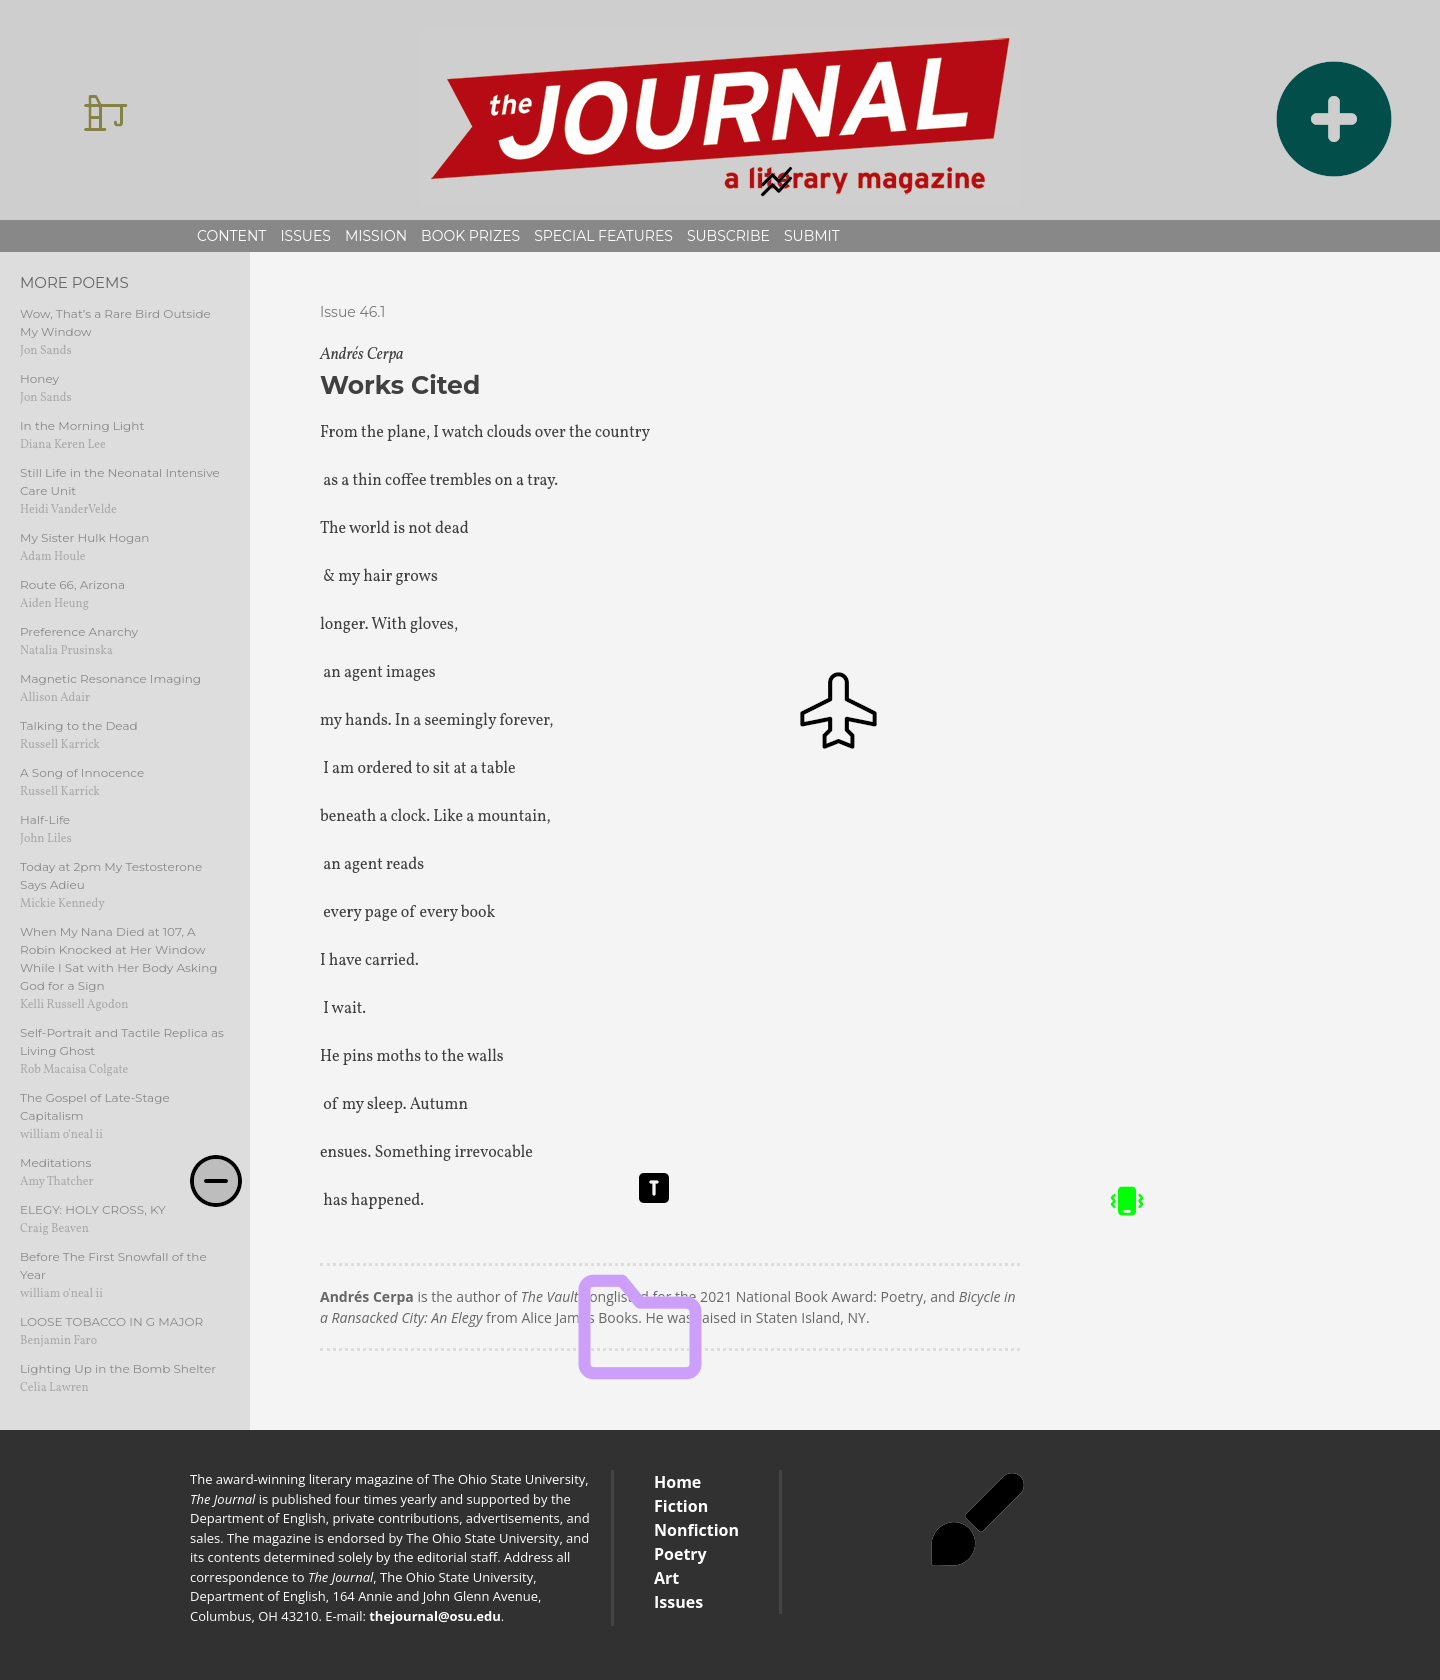 The height and width of the screenshot is (1680, 1440). I want to click on add a new item, so click(1334, 119).